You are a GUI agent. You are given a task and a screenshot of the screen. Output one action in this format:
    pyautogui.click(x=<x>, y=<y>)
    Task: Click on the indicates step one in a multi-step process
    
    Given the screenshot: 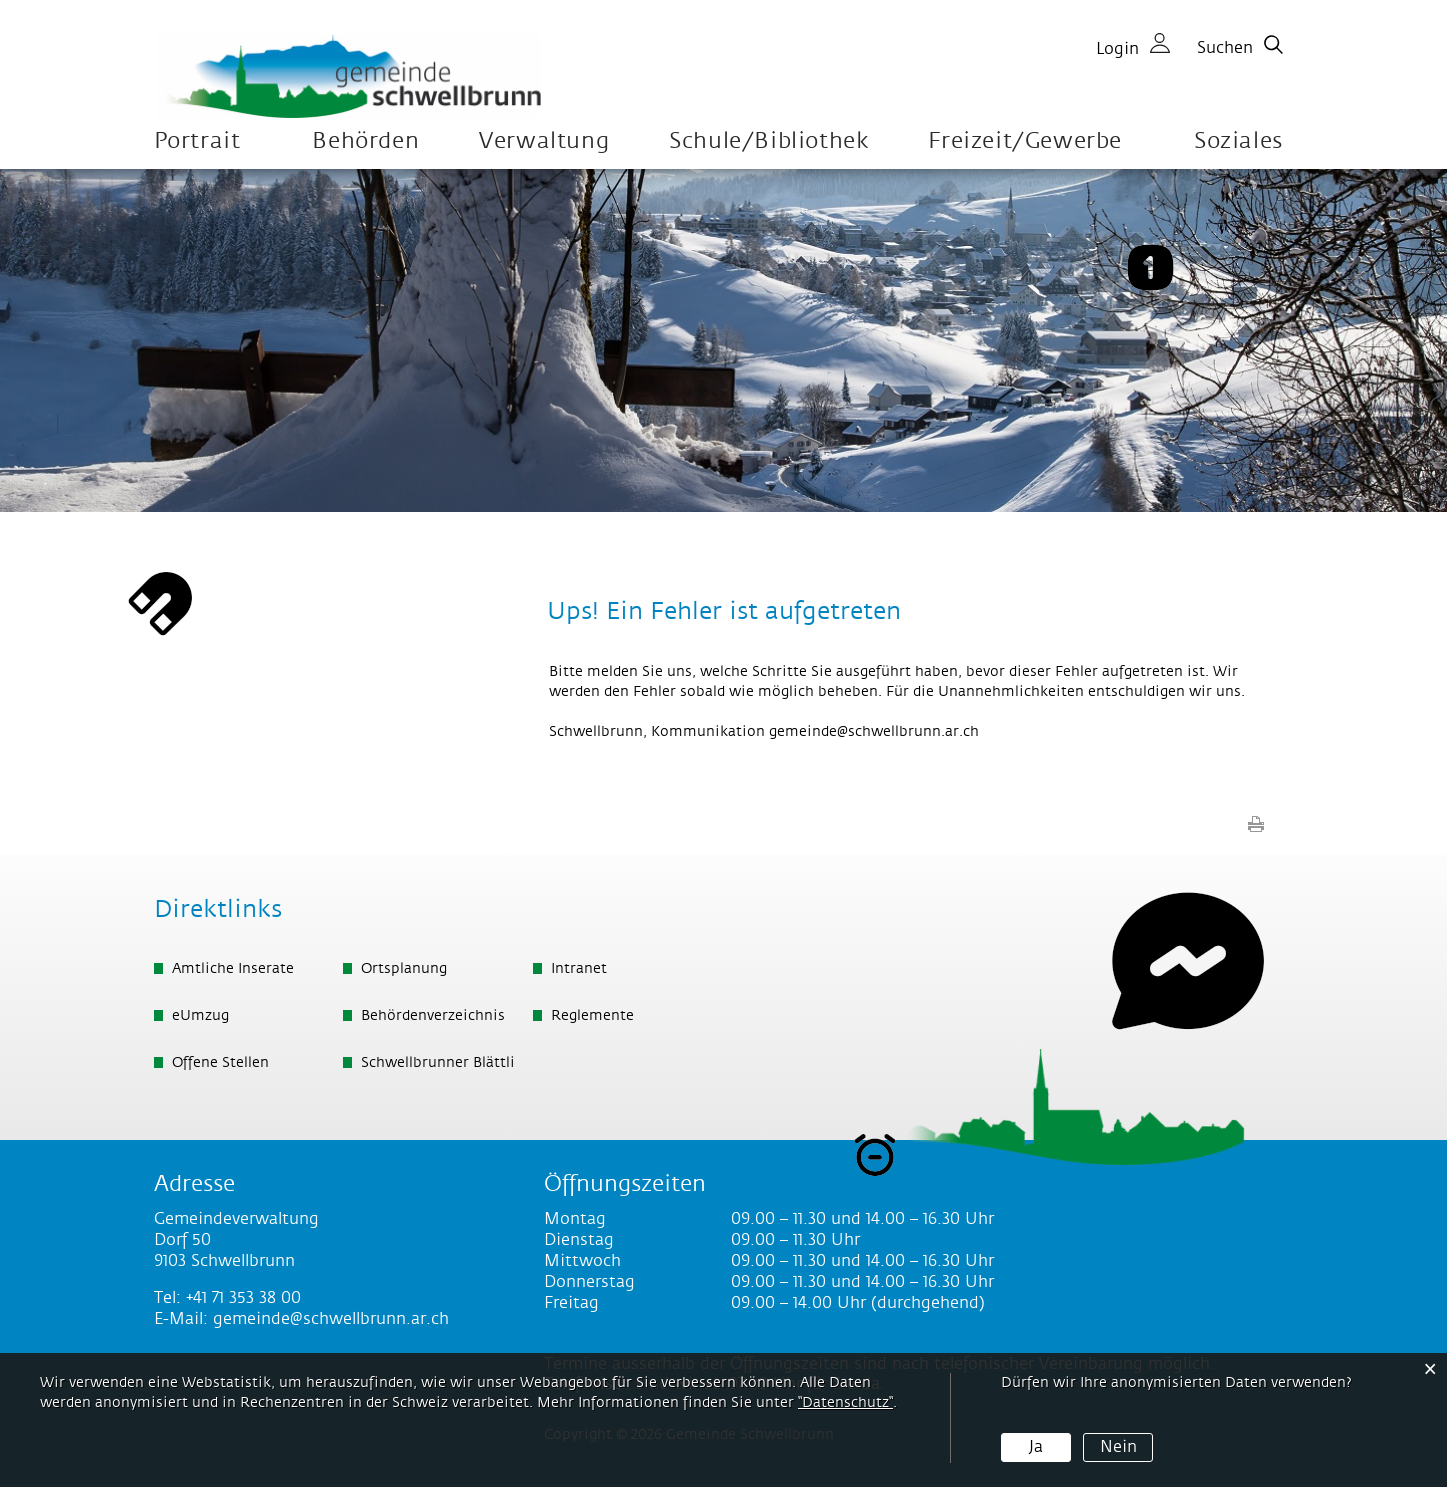 What is the action you would take?
    pyautogui.click(x=1150, y=267)
    